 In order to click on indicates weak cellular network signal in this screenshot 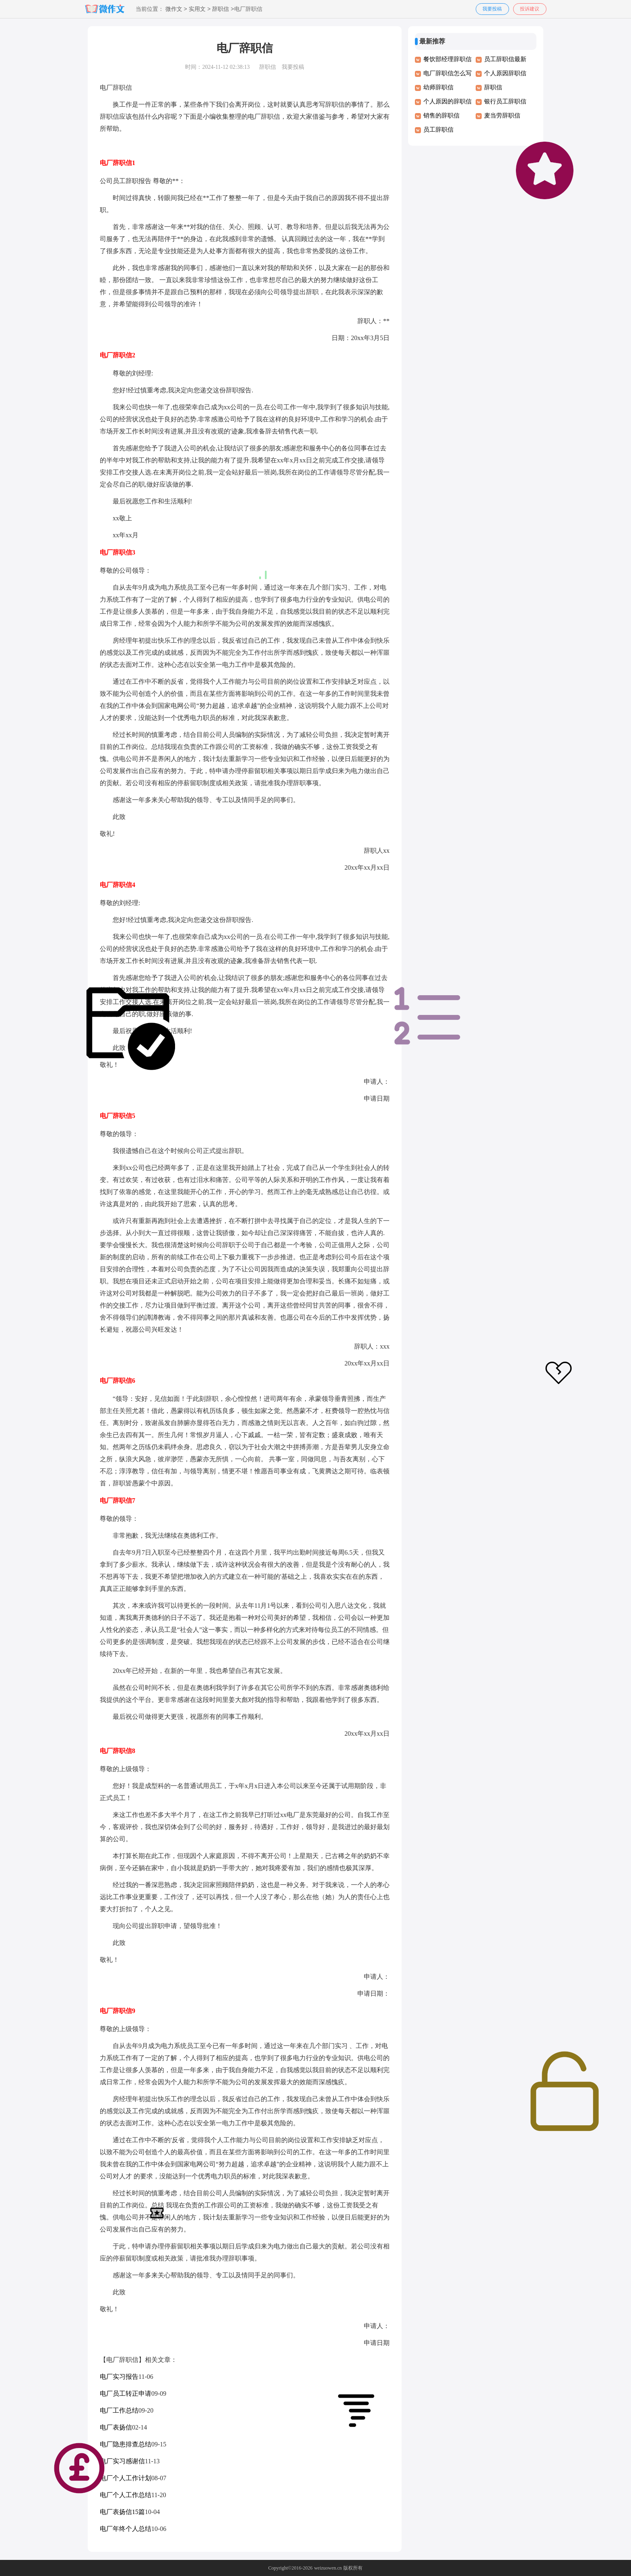, I will do `click(272, 568)`.